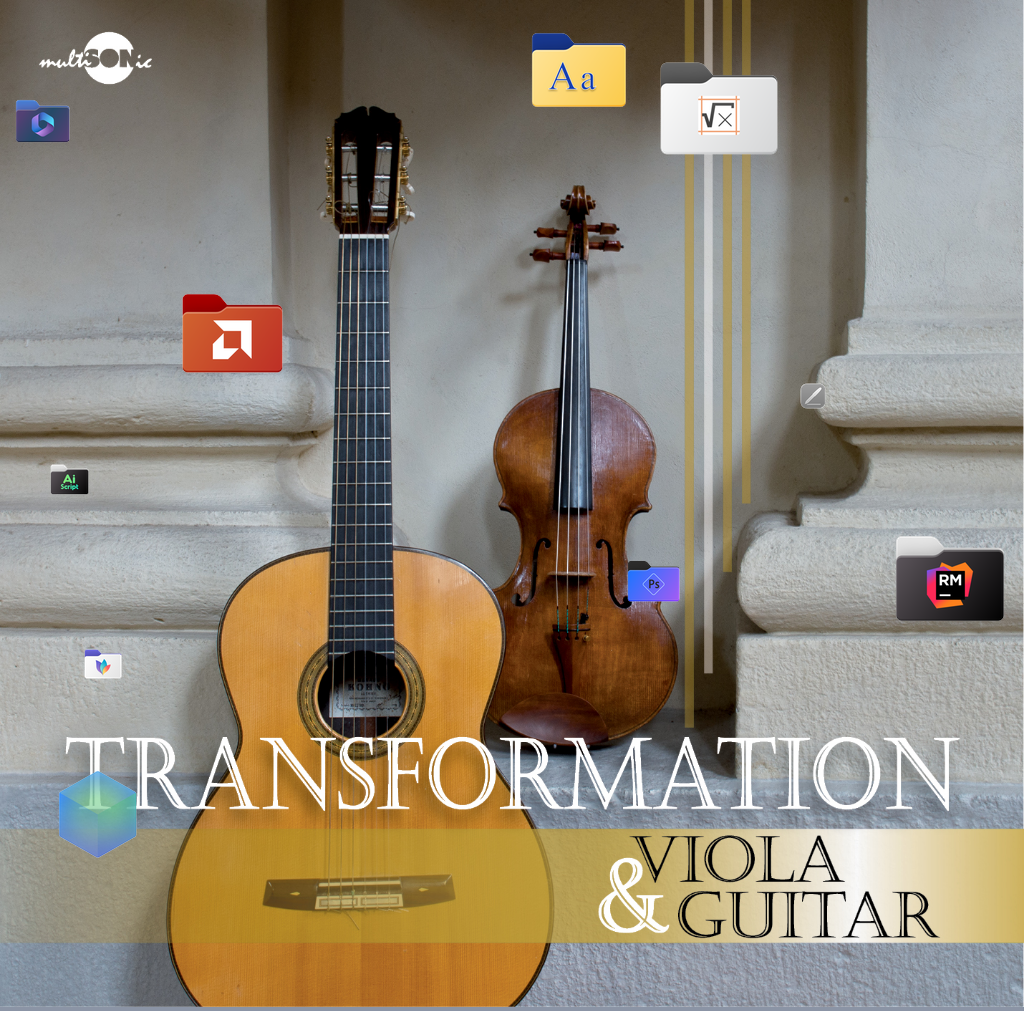  What do you see at coordinates (718, 111) in the screenshot?
I see `folder containing LibreOffice Math formula files` at bounding box center [718, 111].